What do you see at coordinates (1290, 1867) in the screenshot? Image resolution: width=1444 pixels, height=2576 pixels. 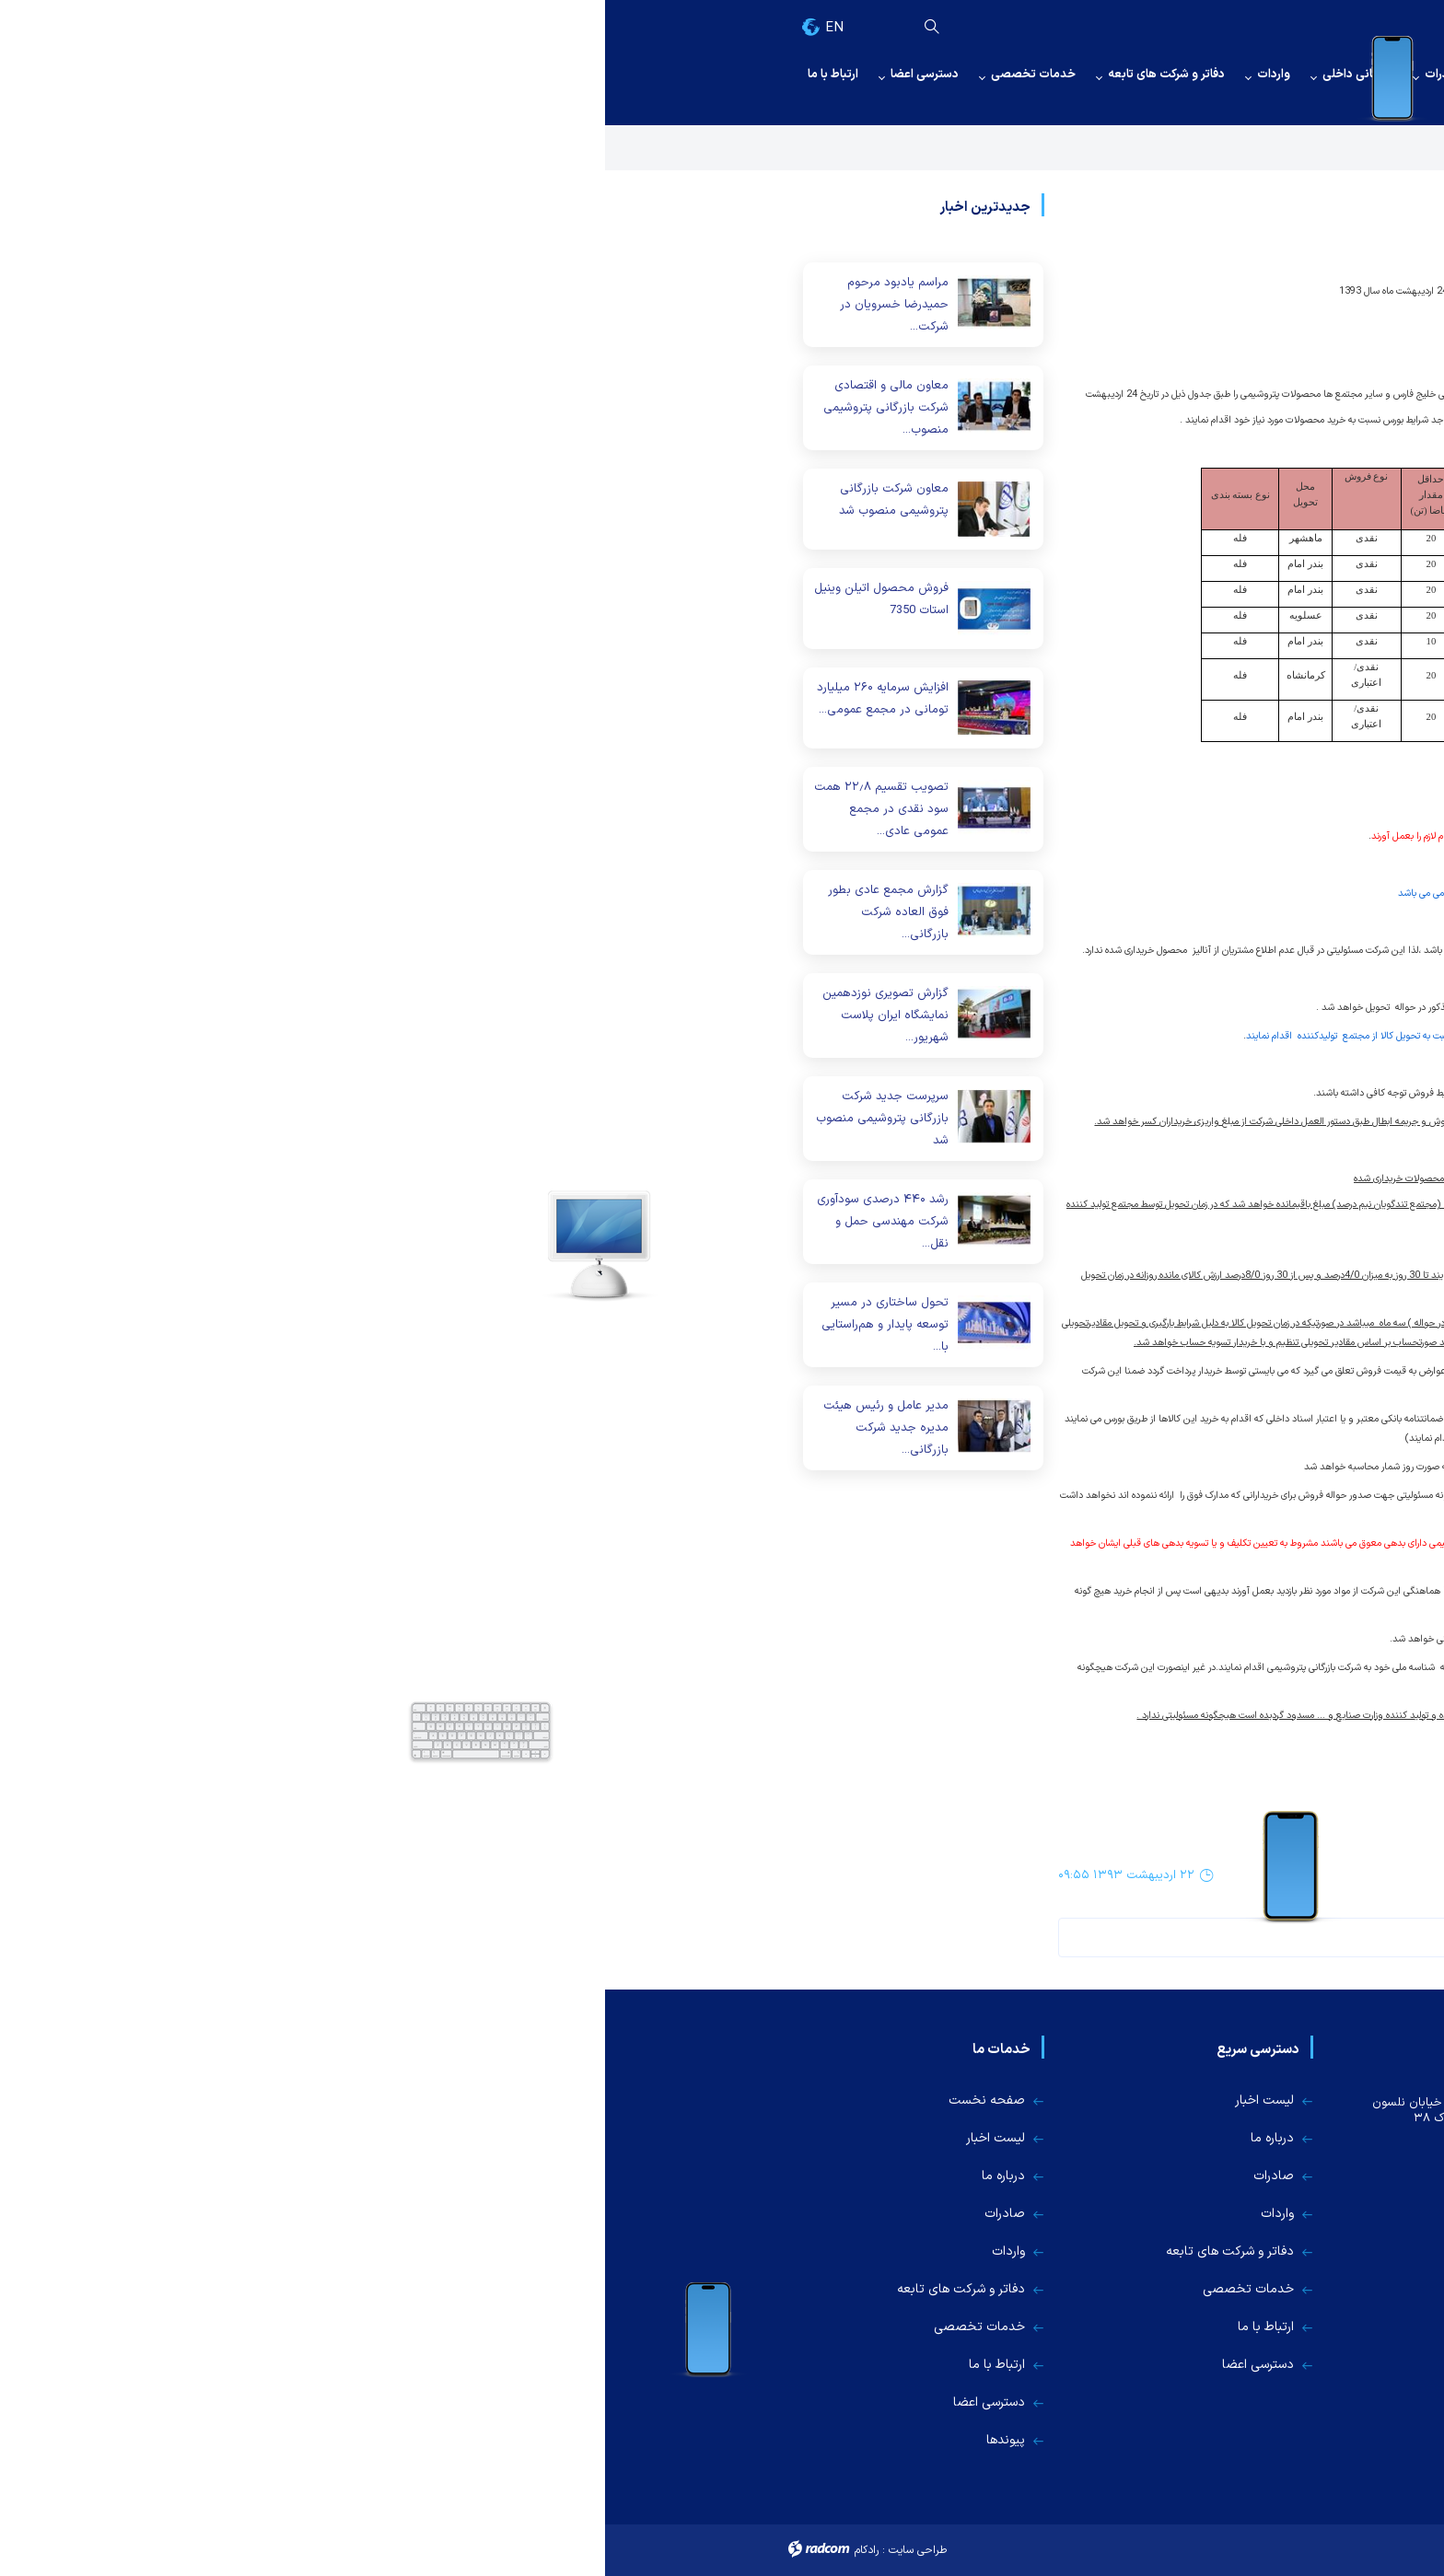 I see `iPhone 11 device icon` at bounding box center [1290, 1867].